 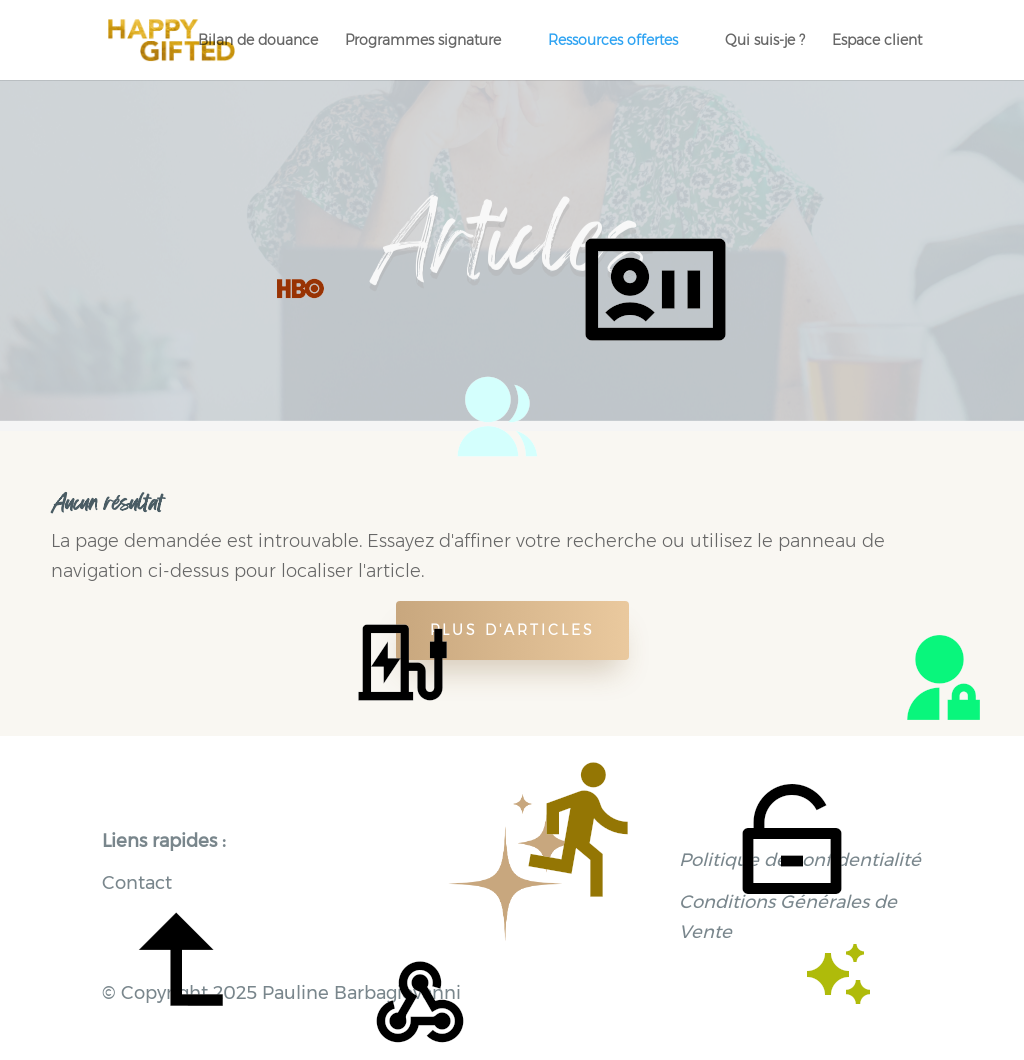 What do you see at coordinates (584, 828) in the screenshot?
I see `start running or jogging activity` at bounding box center [584, 828].